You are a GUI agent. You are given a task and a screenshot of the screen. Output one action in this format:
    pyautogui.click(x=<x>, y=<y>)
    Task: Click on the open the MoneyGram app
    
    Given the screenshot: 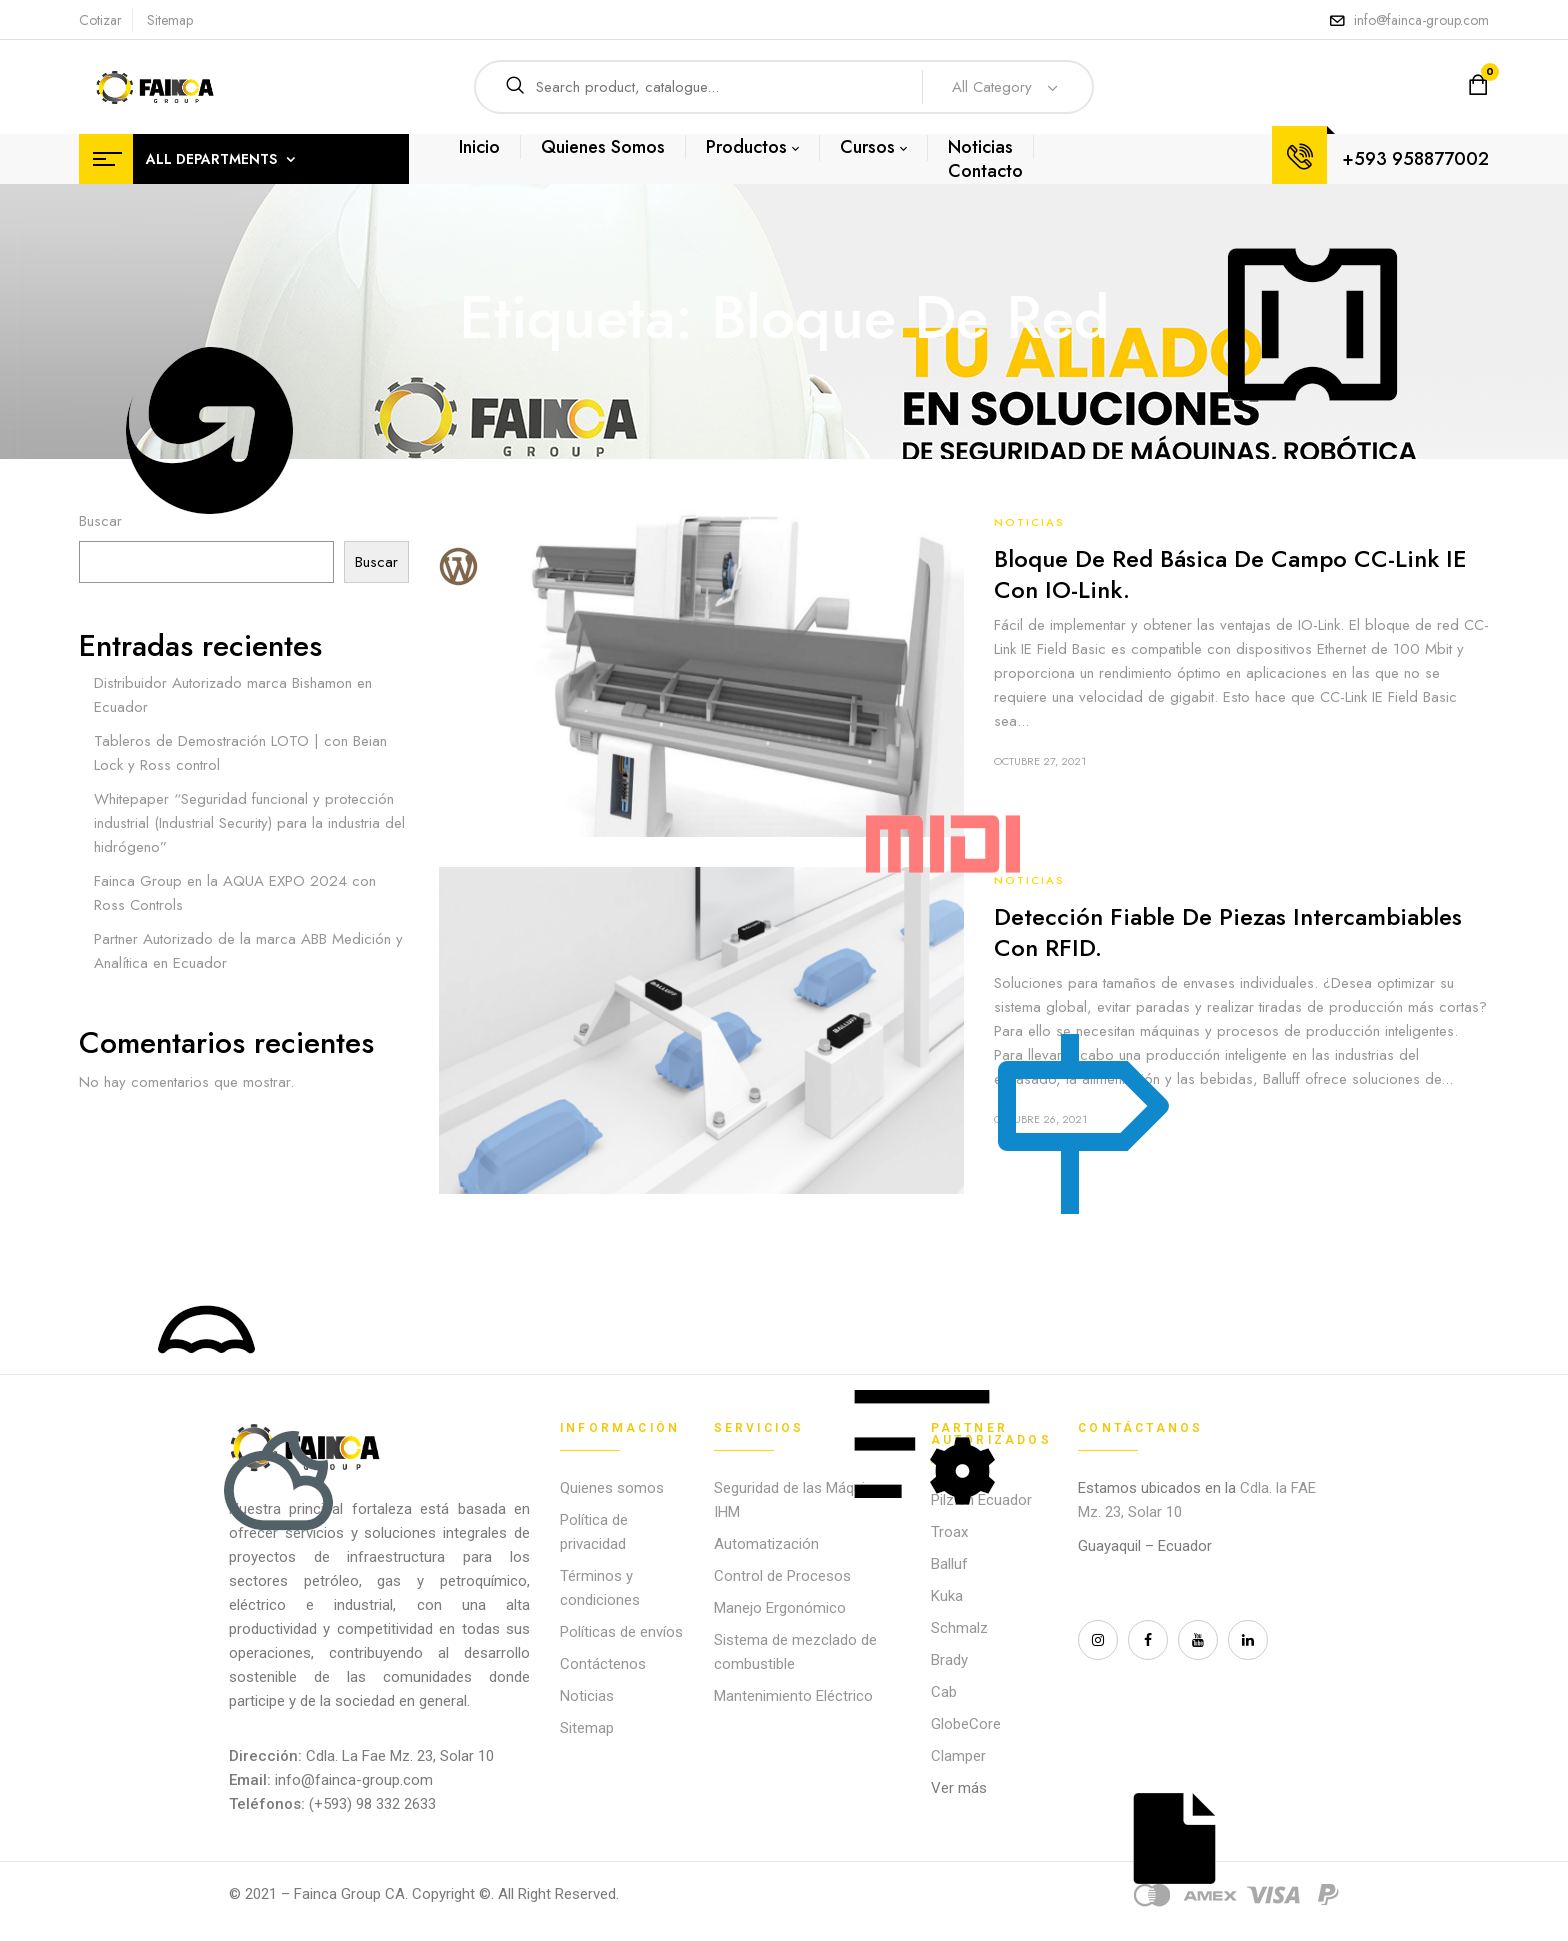 What is the action you would take?
    pyautogui.click(x=209, y=430)
    